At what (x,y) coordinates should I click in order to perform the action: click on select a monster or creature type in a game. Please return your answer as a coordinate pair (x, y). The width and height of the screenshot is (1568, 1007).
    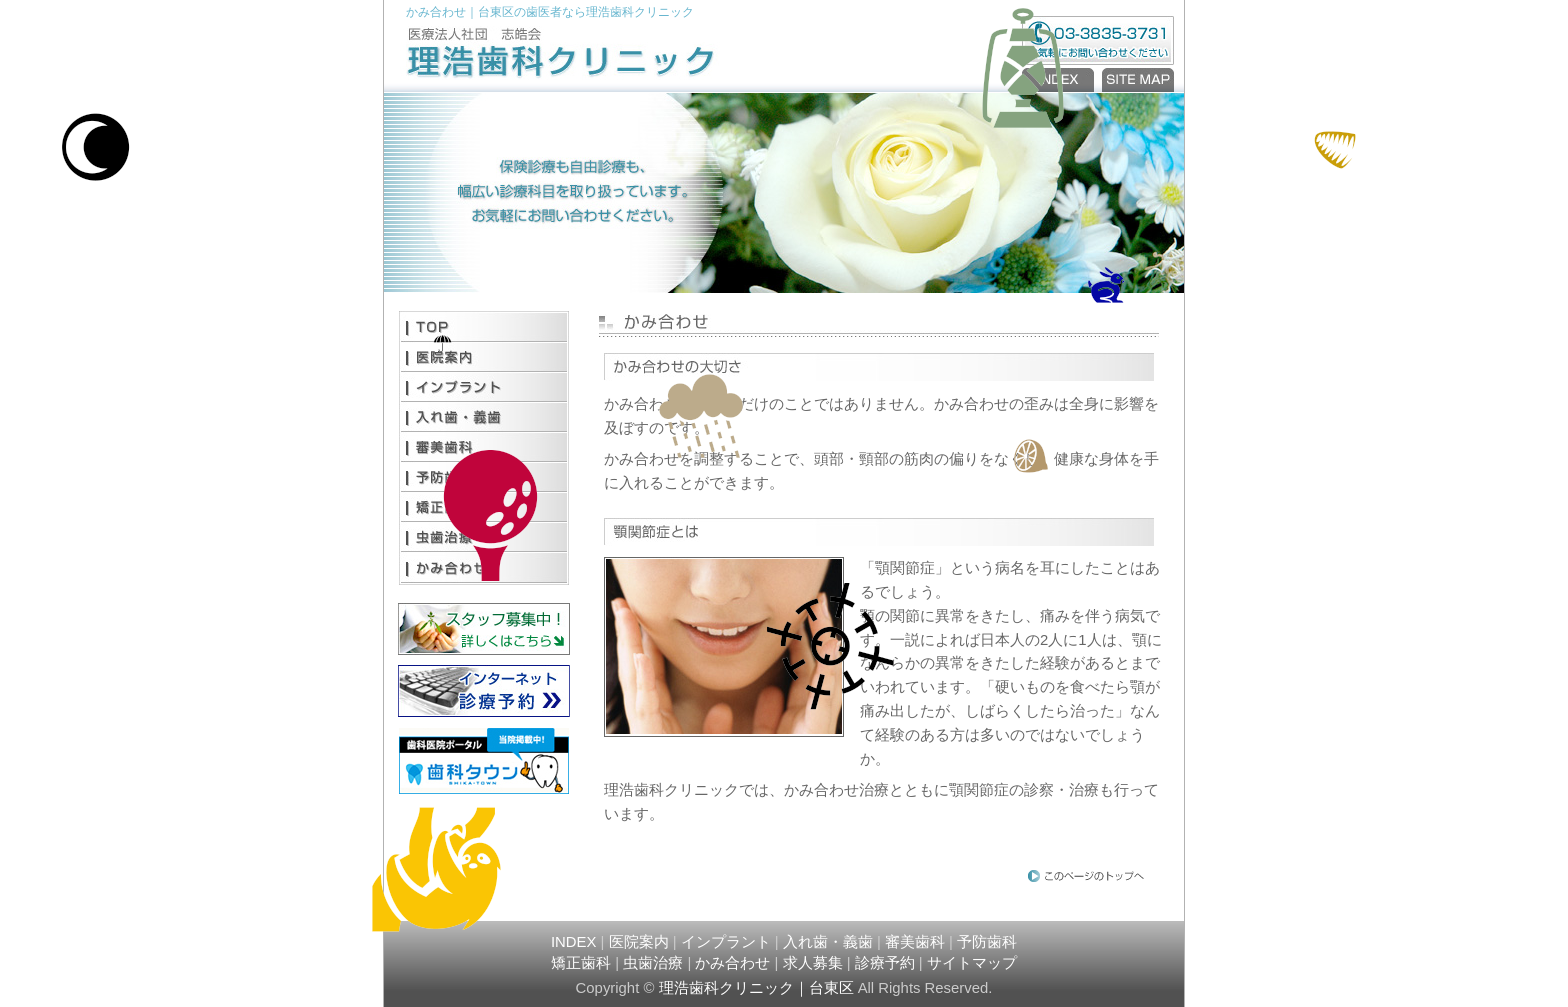
    Looking at the image, I should click on (1335, 149).